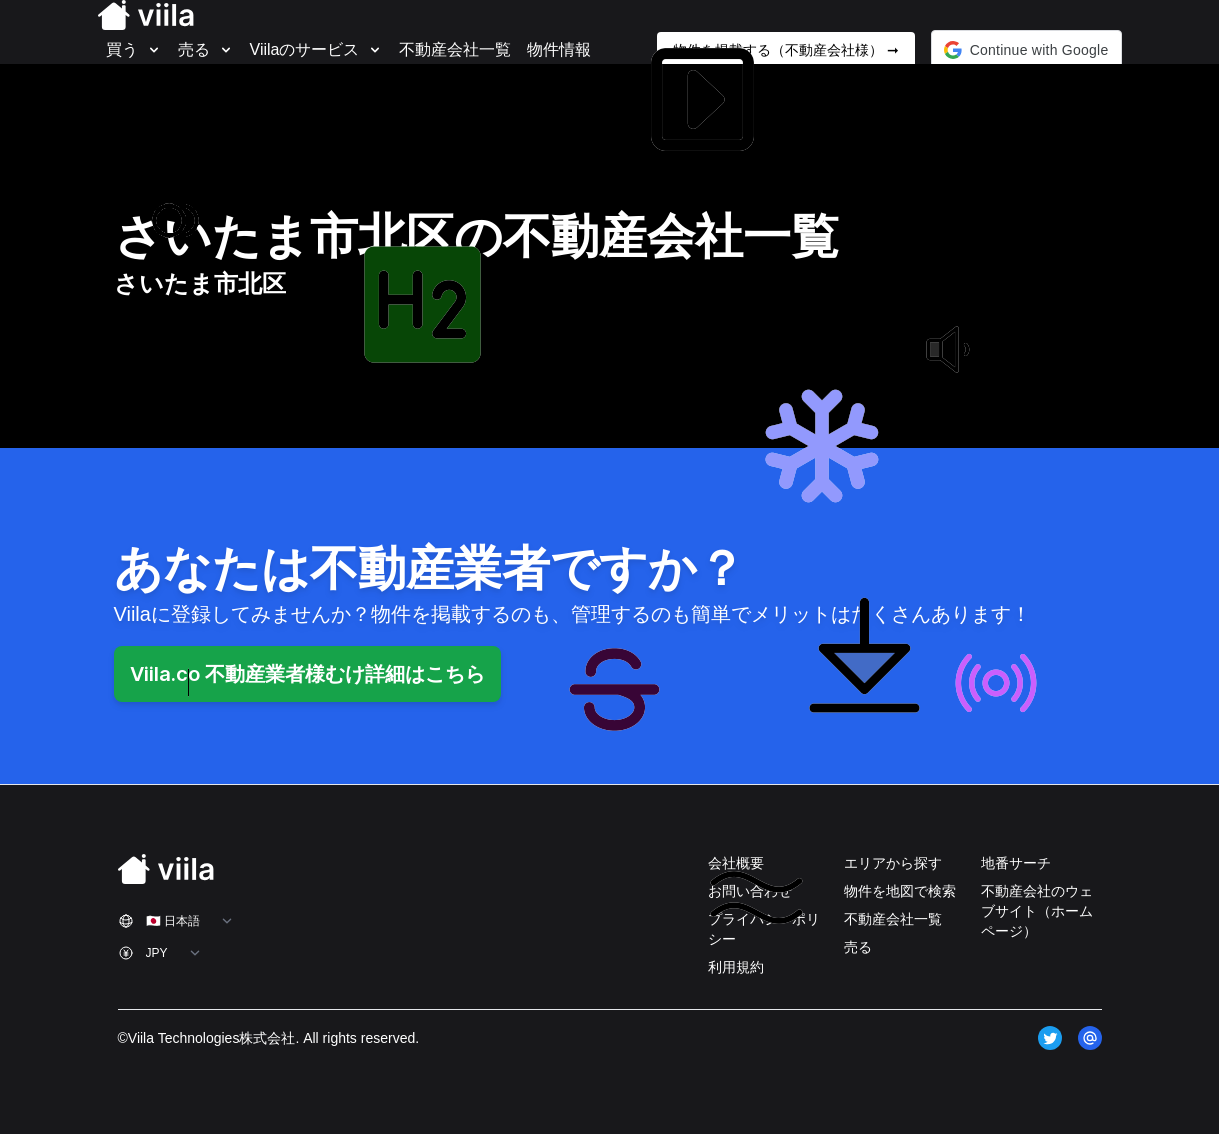 The height and width of the screenshot is (1134, 1219). Describe the element at coordinates (756, 897) in the screenshot. I see `indicates approximate or estimated value` at that location.